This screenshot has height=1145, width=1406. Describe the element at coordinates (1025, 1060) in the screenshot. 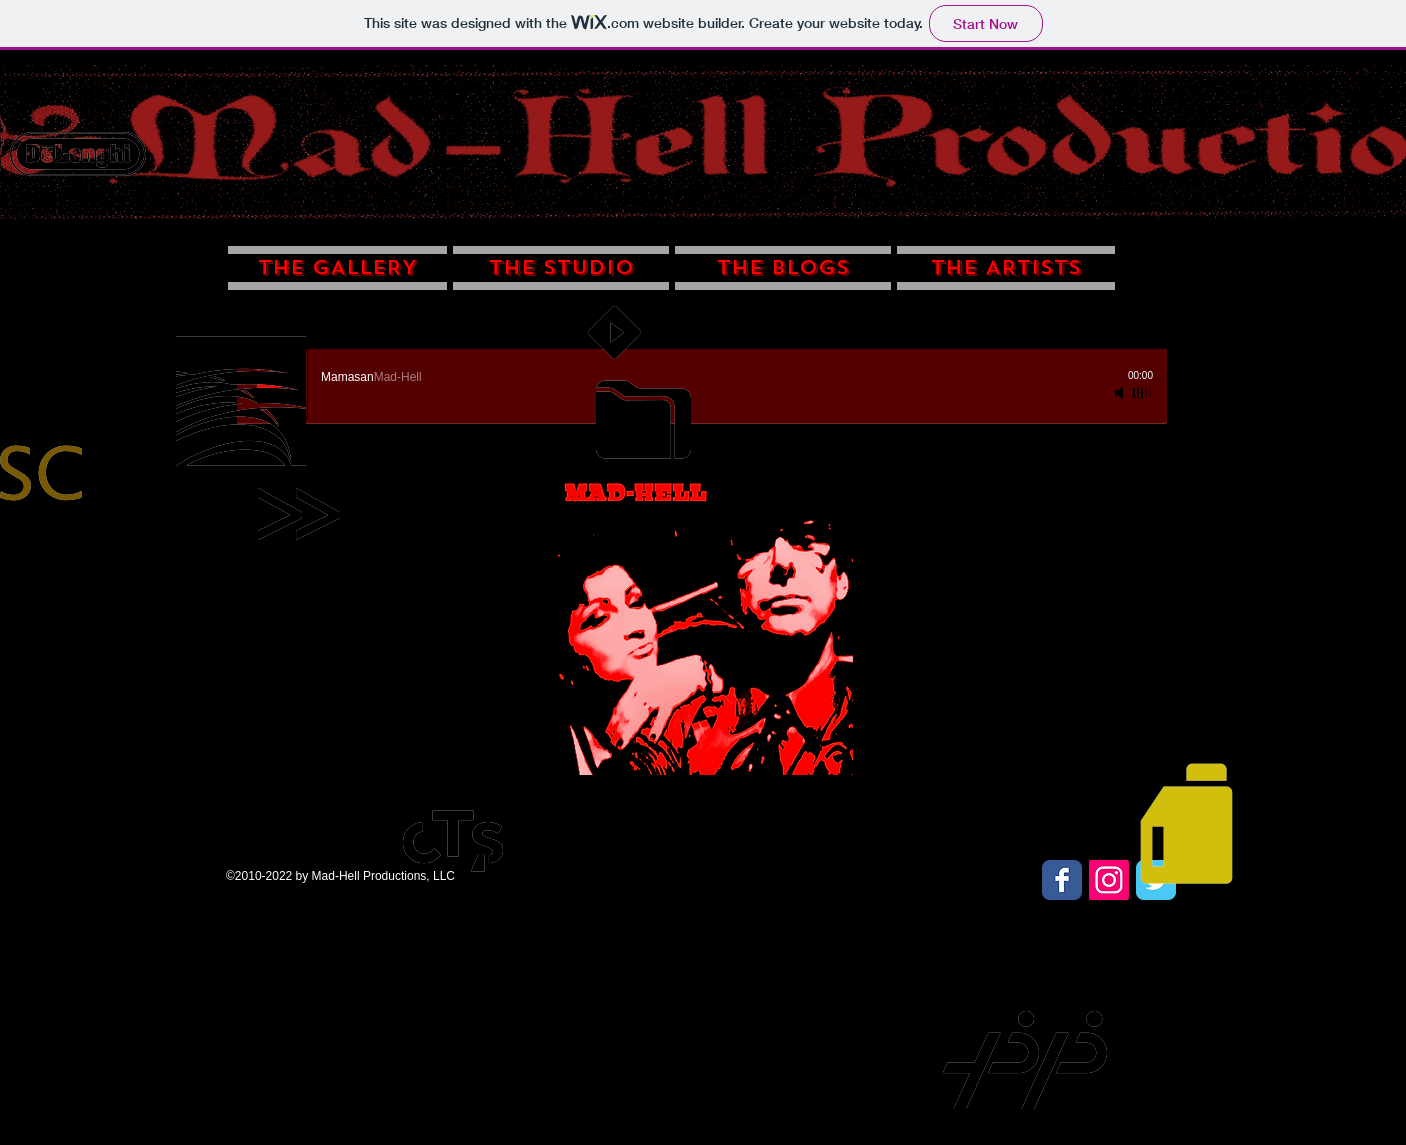

I see `PaddlePaddle deep learning framework logo` at that location.